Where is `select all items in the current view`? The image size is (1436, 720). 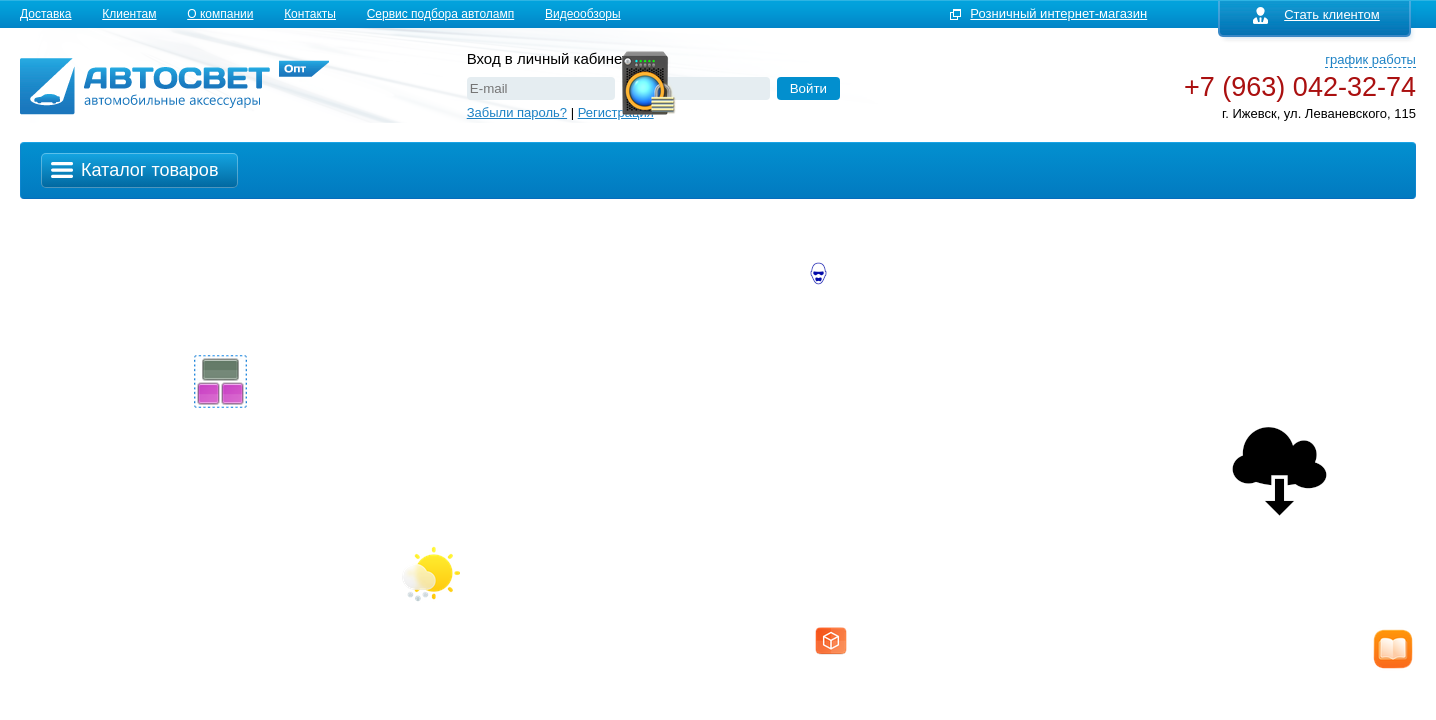
select all items in the current view is located at coordinates (220, 381).